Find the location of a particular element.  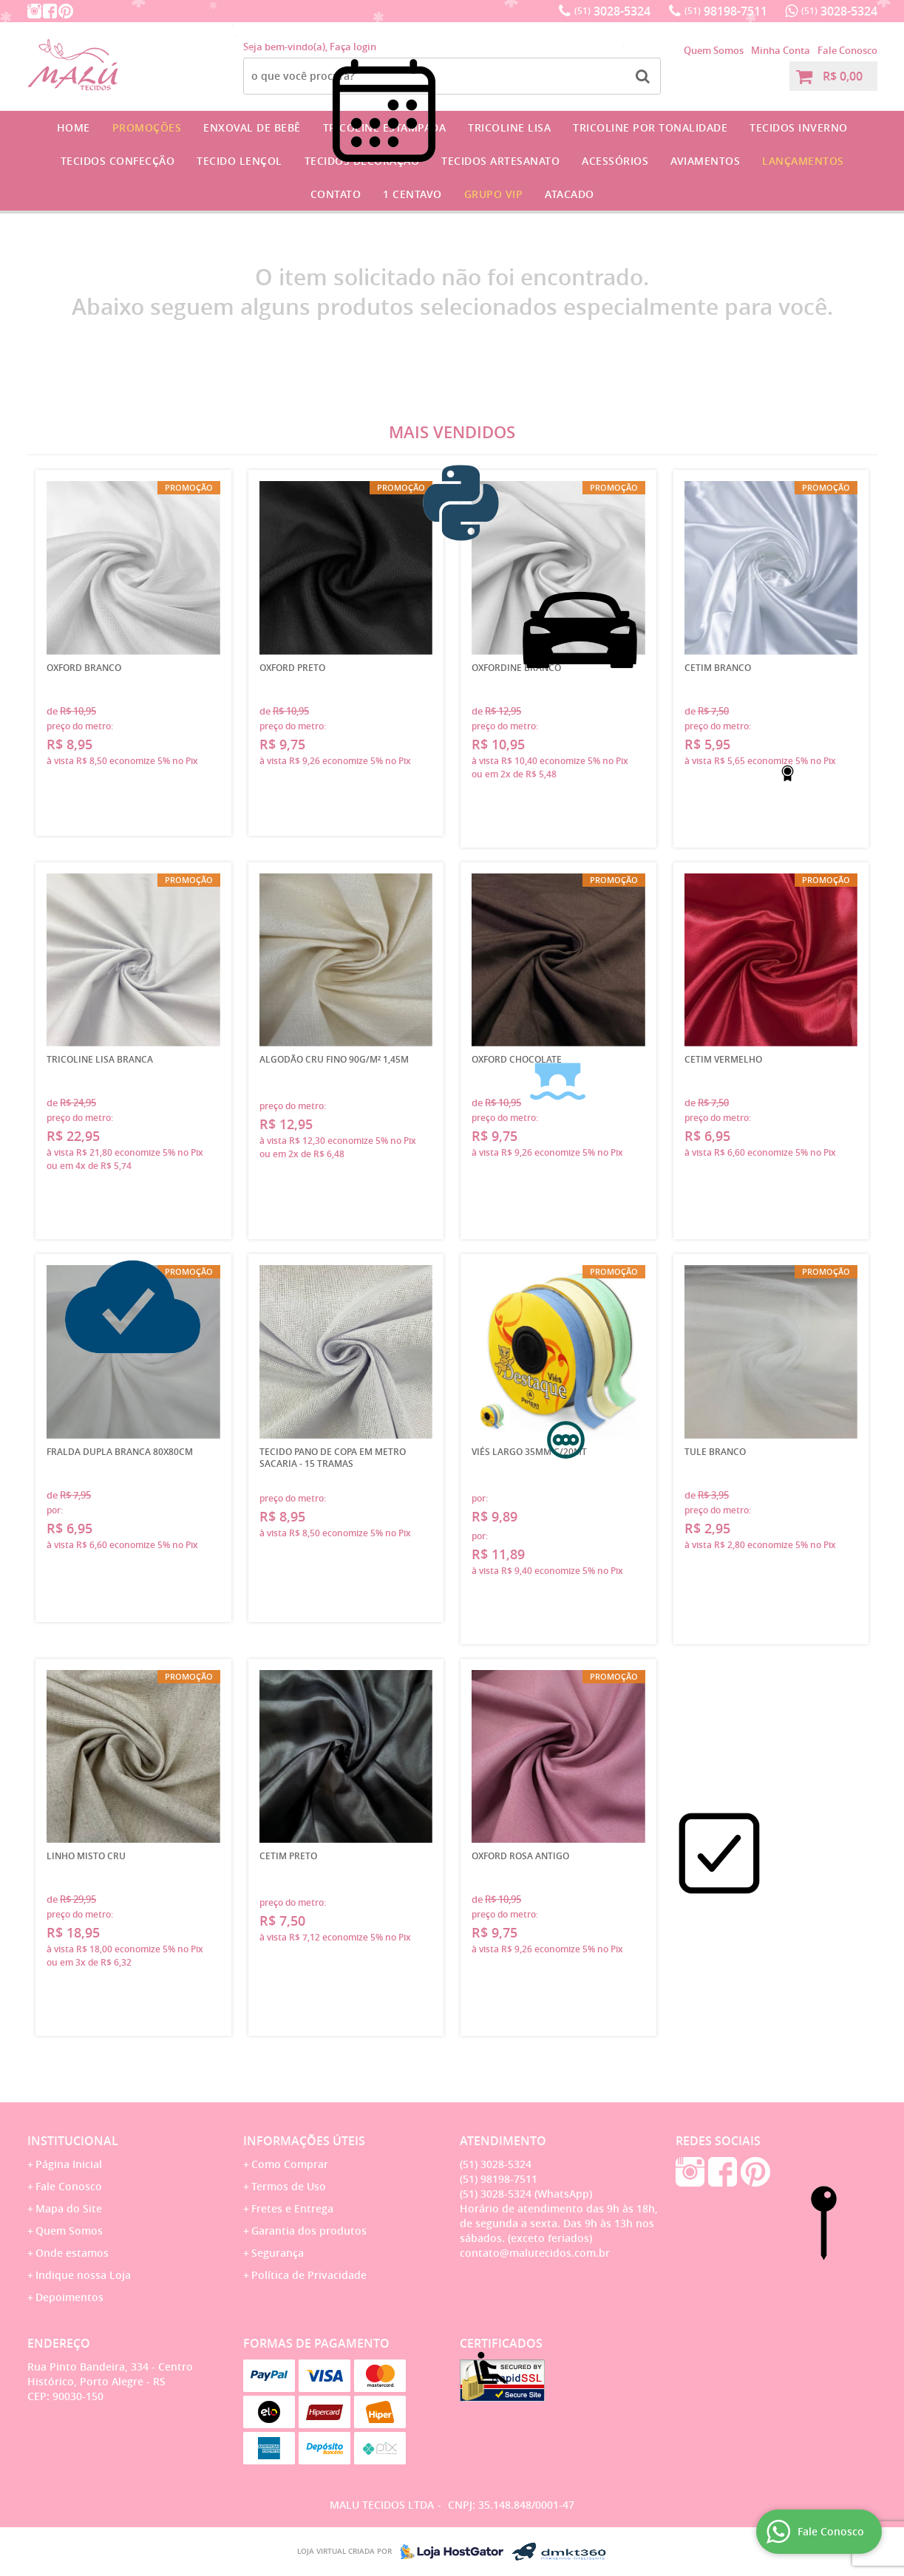

indicates python programming language support is located at coordinates (461, 502).